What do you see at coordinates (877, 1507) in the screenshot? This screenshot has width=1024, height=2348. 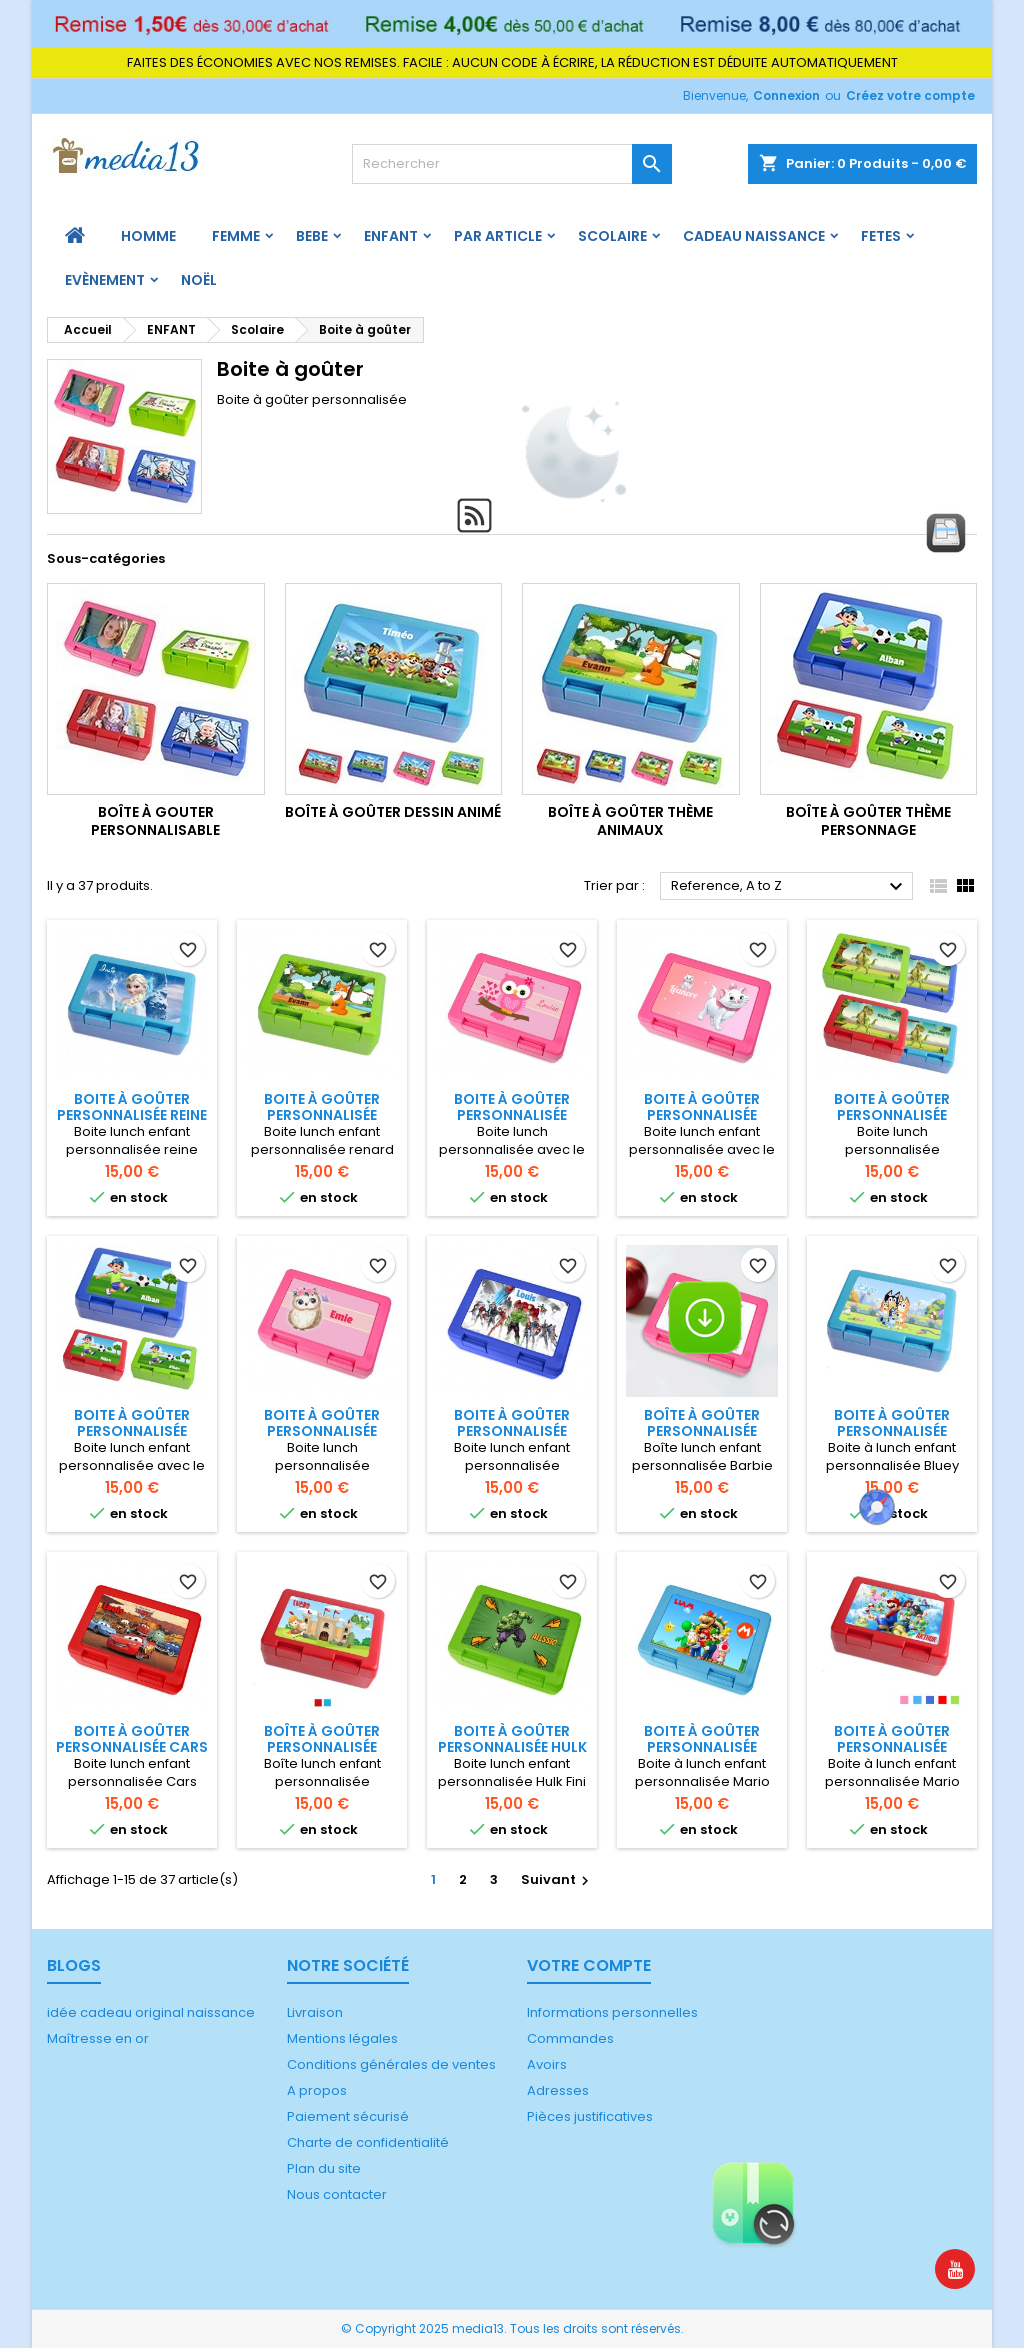 I see `open the web browser` at bounding box center [877, 1507].